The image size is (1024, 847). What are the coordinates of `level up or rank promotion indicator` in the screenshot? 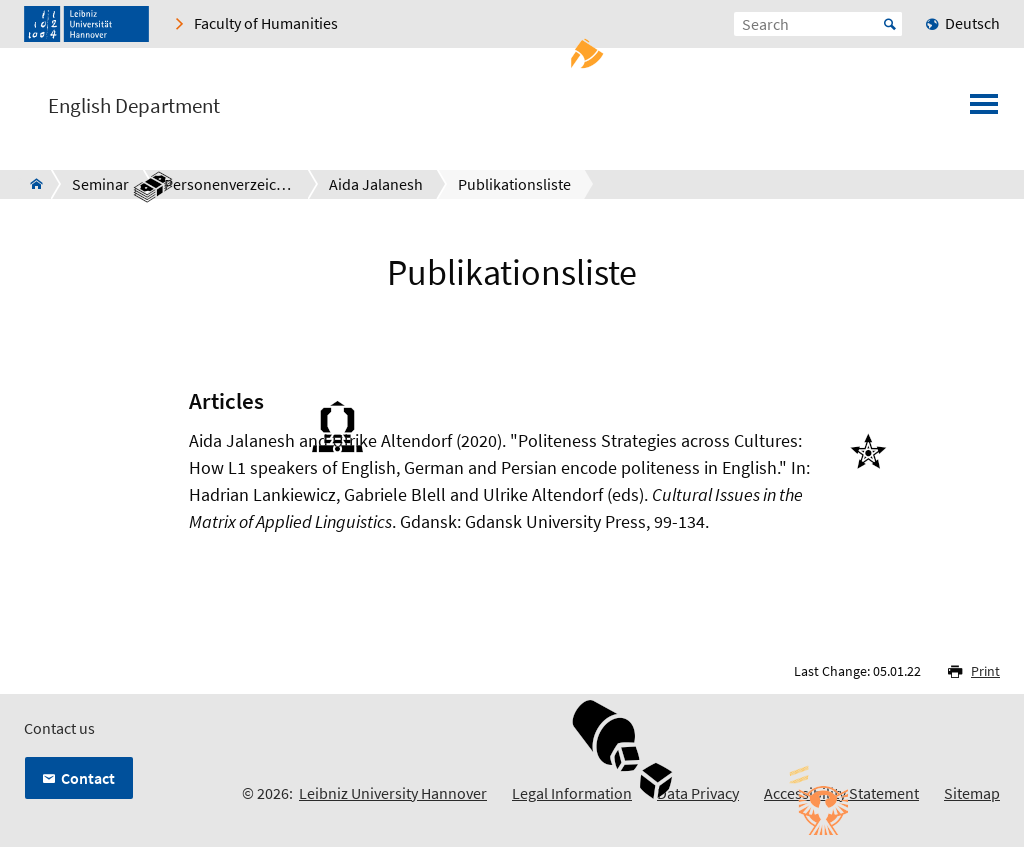 It's located at (868, 451).